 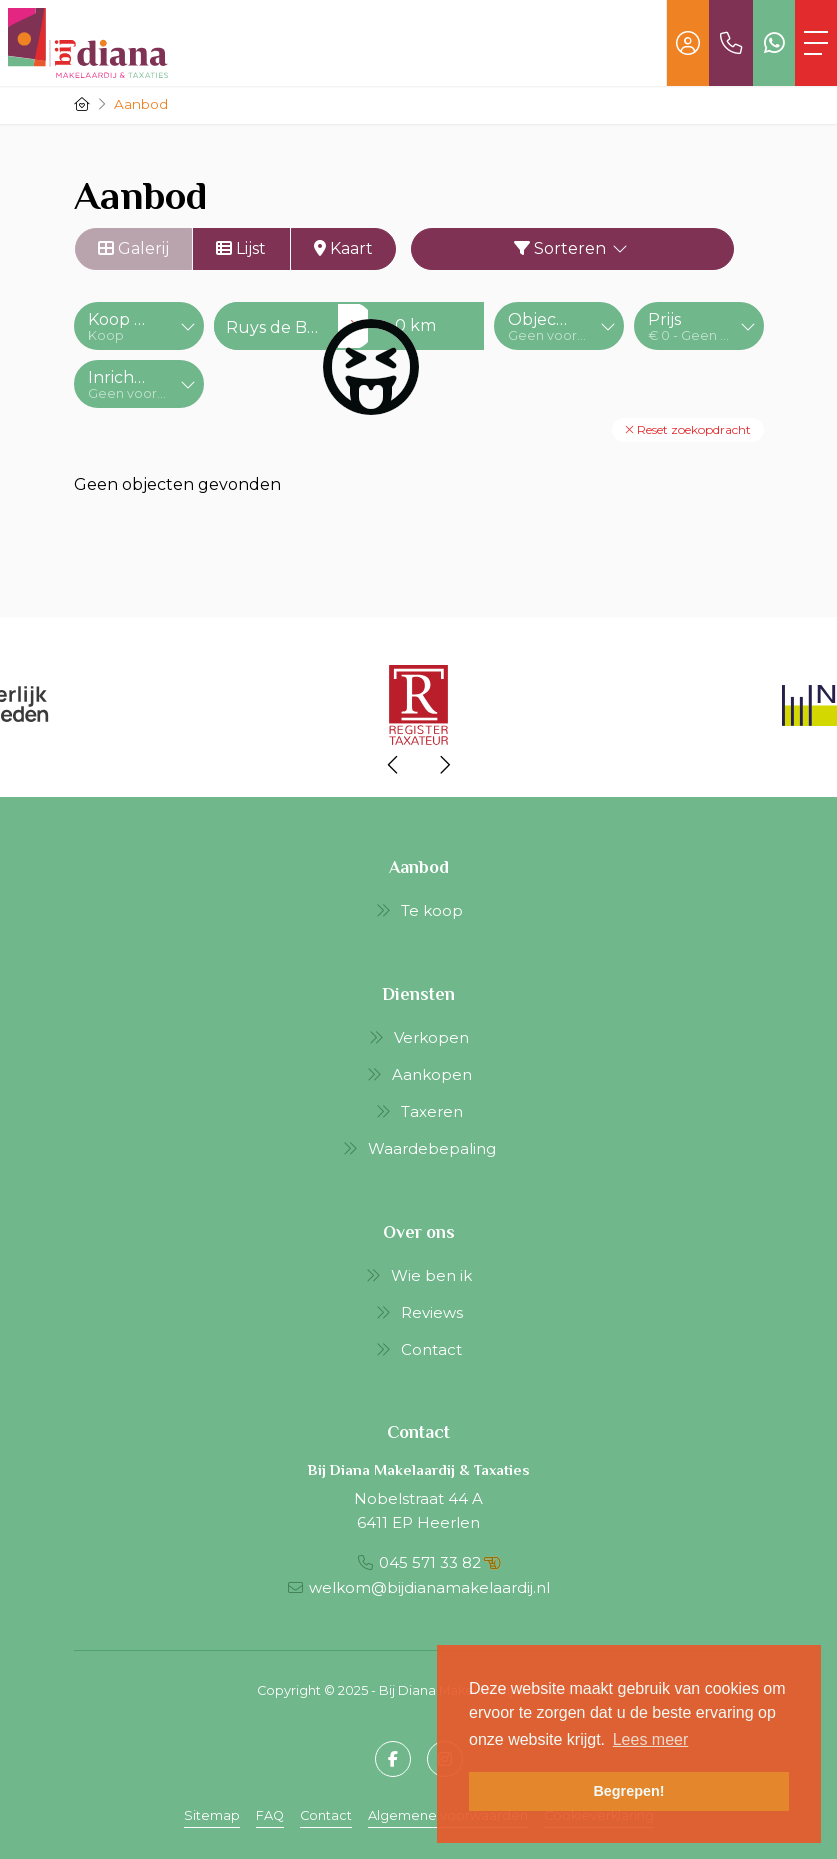 I want to click on add a silly or playful emoji reaction, so click(x=371, y=367).